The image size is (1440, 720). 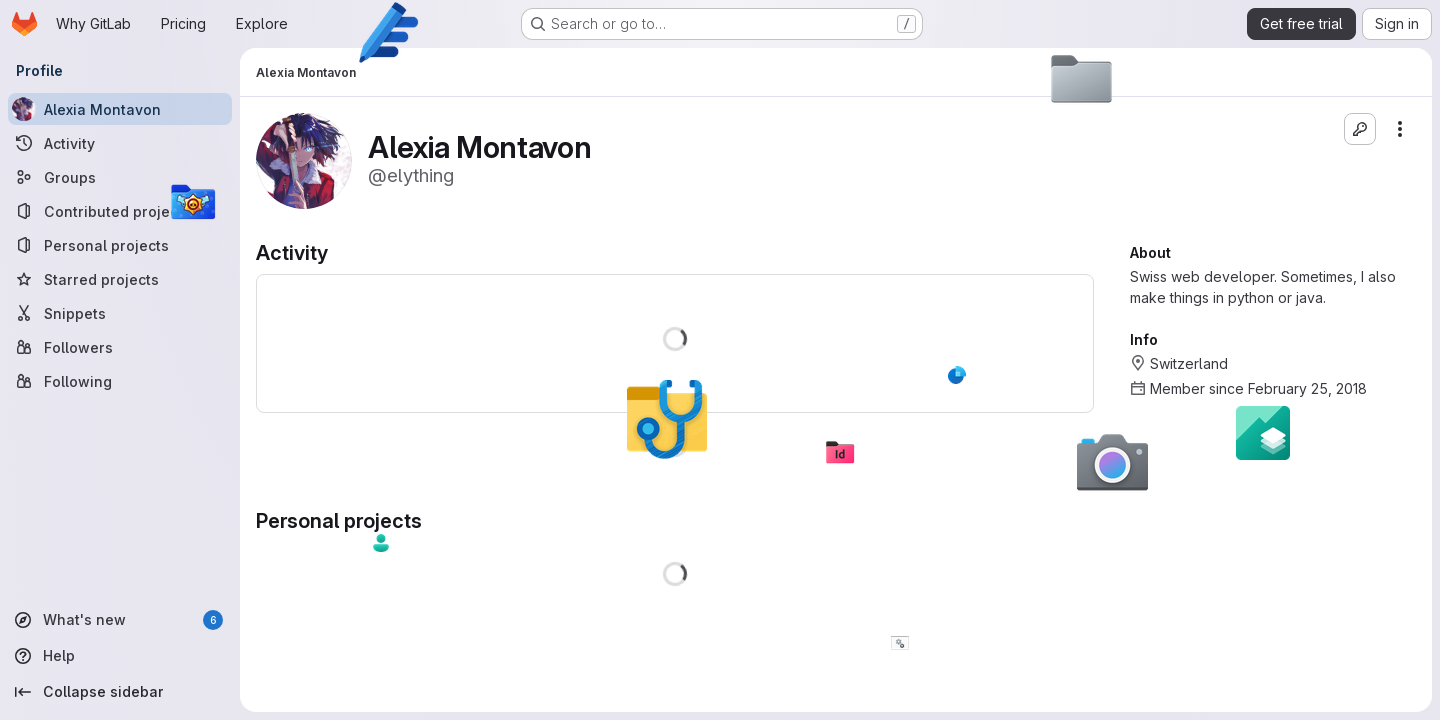 What do you see at coordinates (381, 543) in the screenshot?
I see `view user profile` at bounding box center [381, 543].